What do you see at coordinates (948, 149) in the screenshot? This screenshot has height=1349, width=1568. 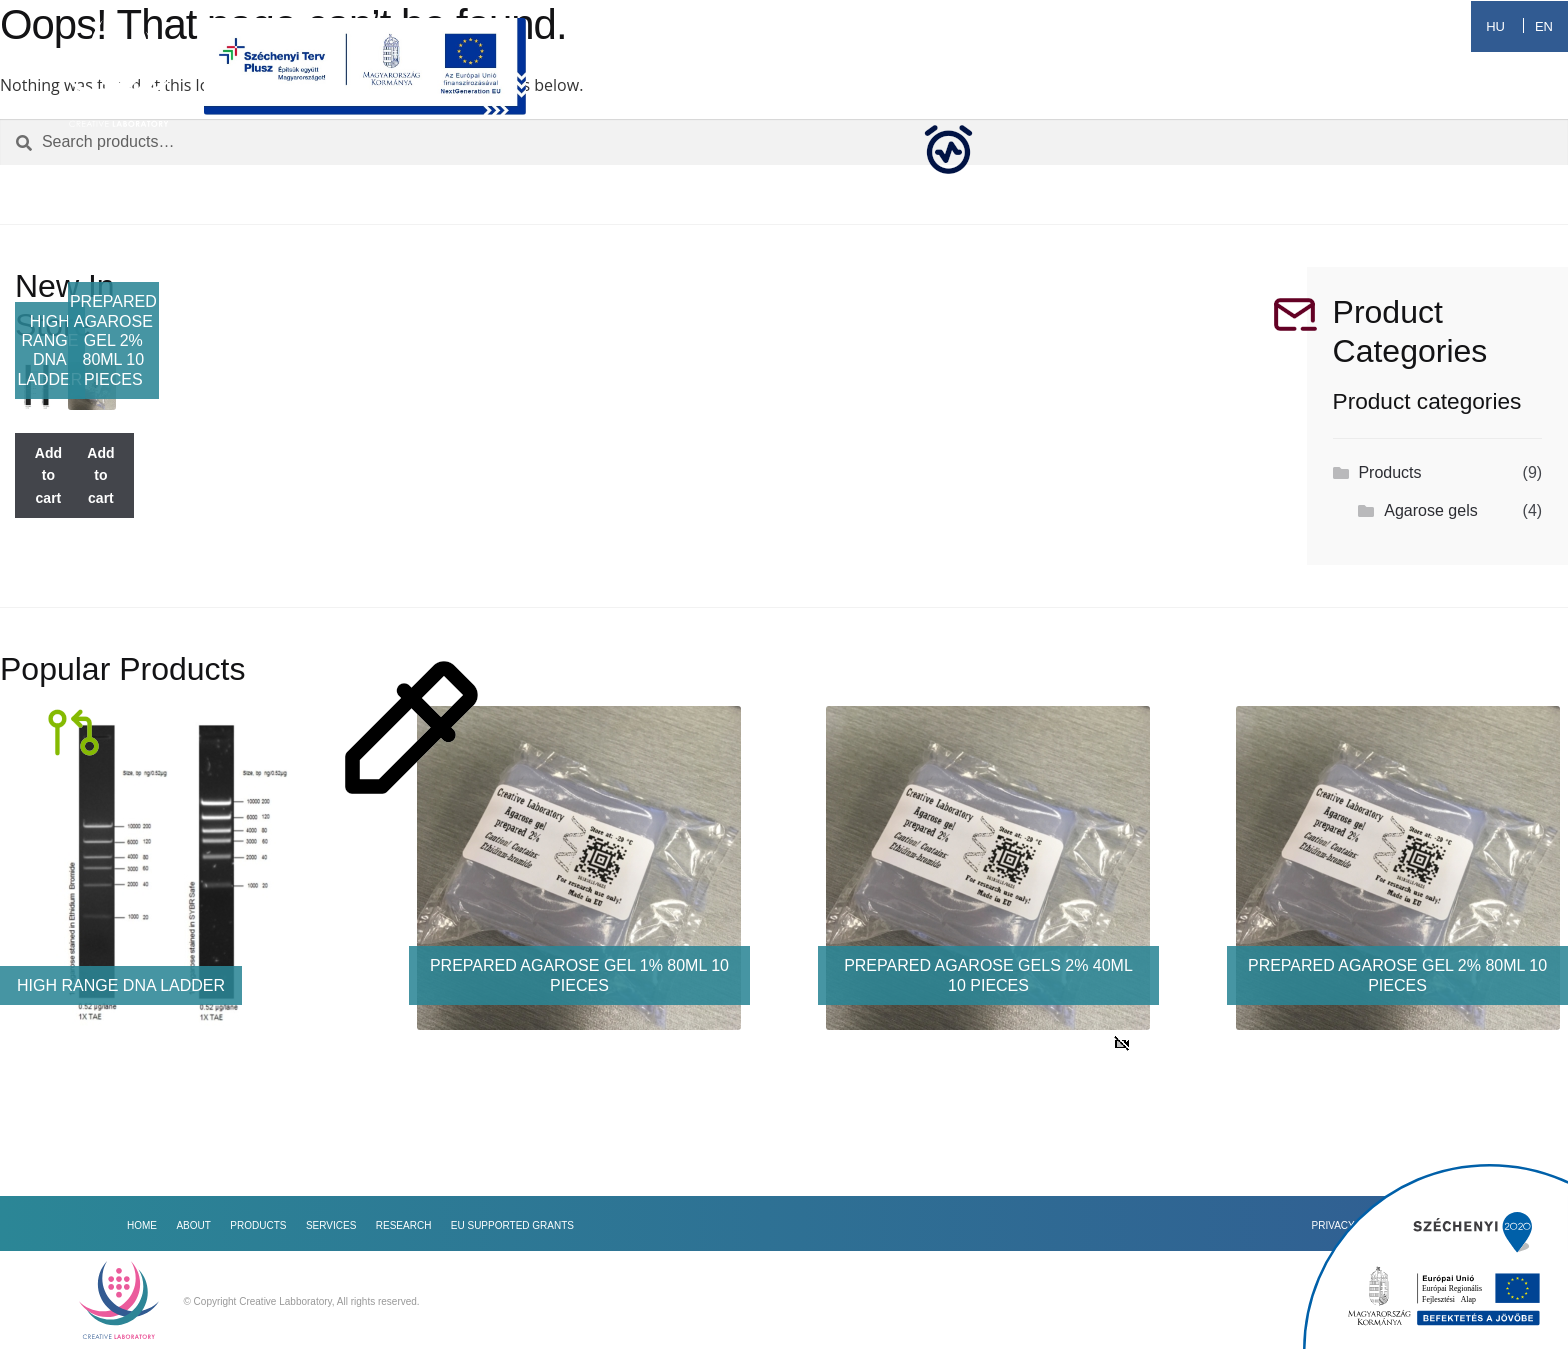 I see `view average alarm or alert statistics` at bounding box center [948, 149].